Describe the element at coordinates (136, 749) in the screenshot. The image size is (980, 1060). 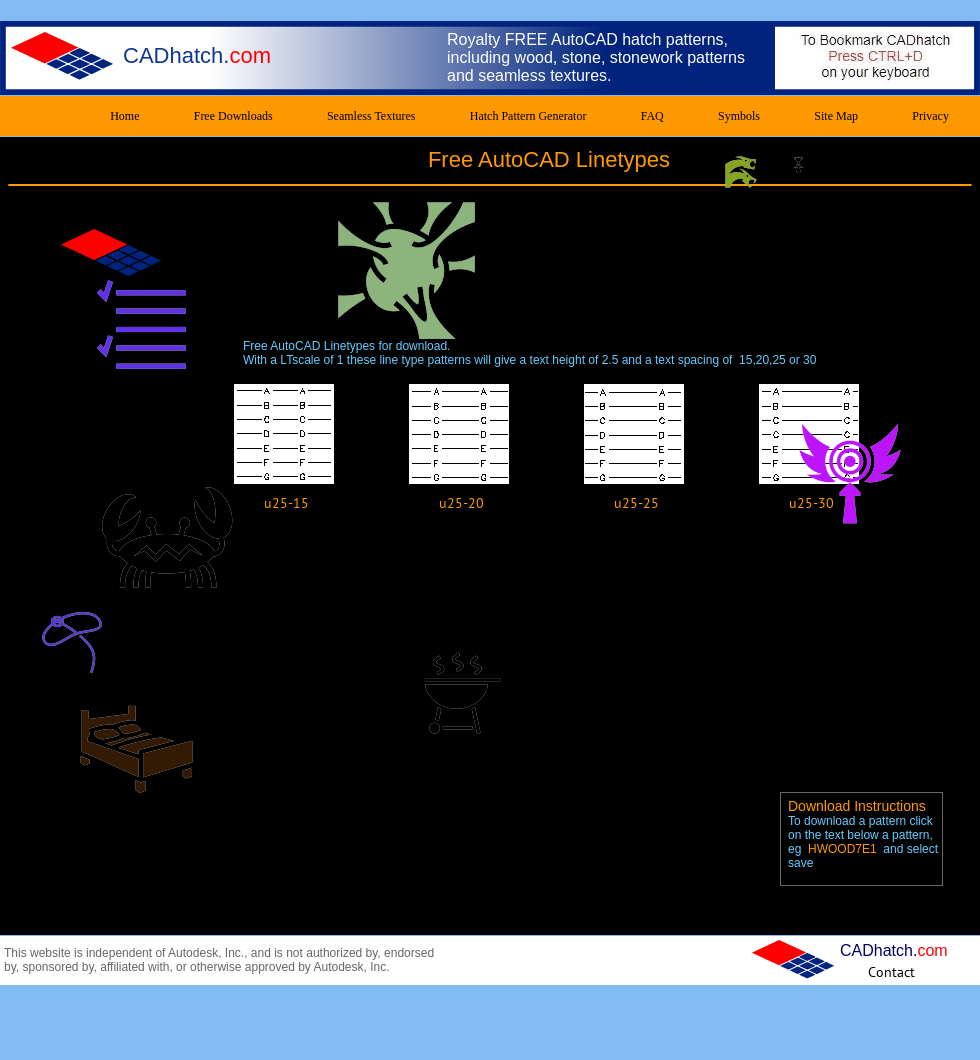
I see `book a hotel or accommodation` at that location.